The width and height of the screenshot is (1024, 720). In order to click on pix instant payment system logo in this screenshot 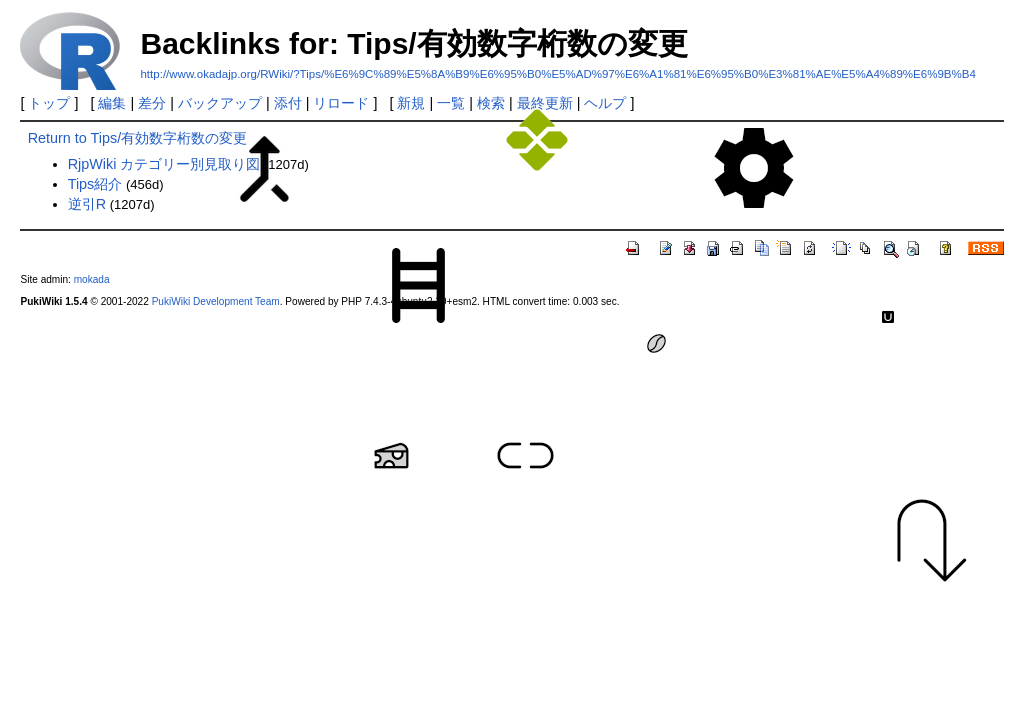, I will do `click(537, 140)`.